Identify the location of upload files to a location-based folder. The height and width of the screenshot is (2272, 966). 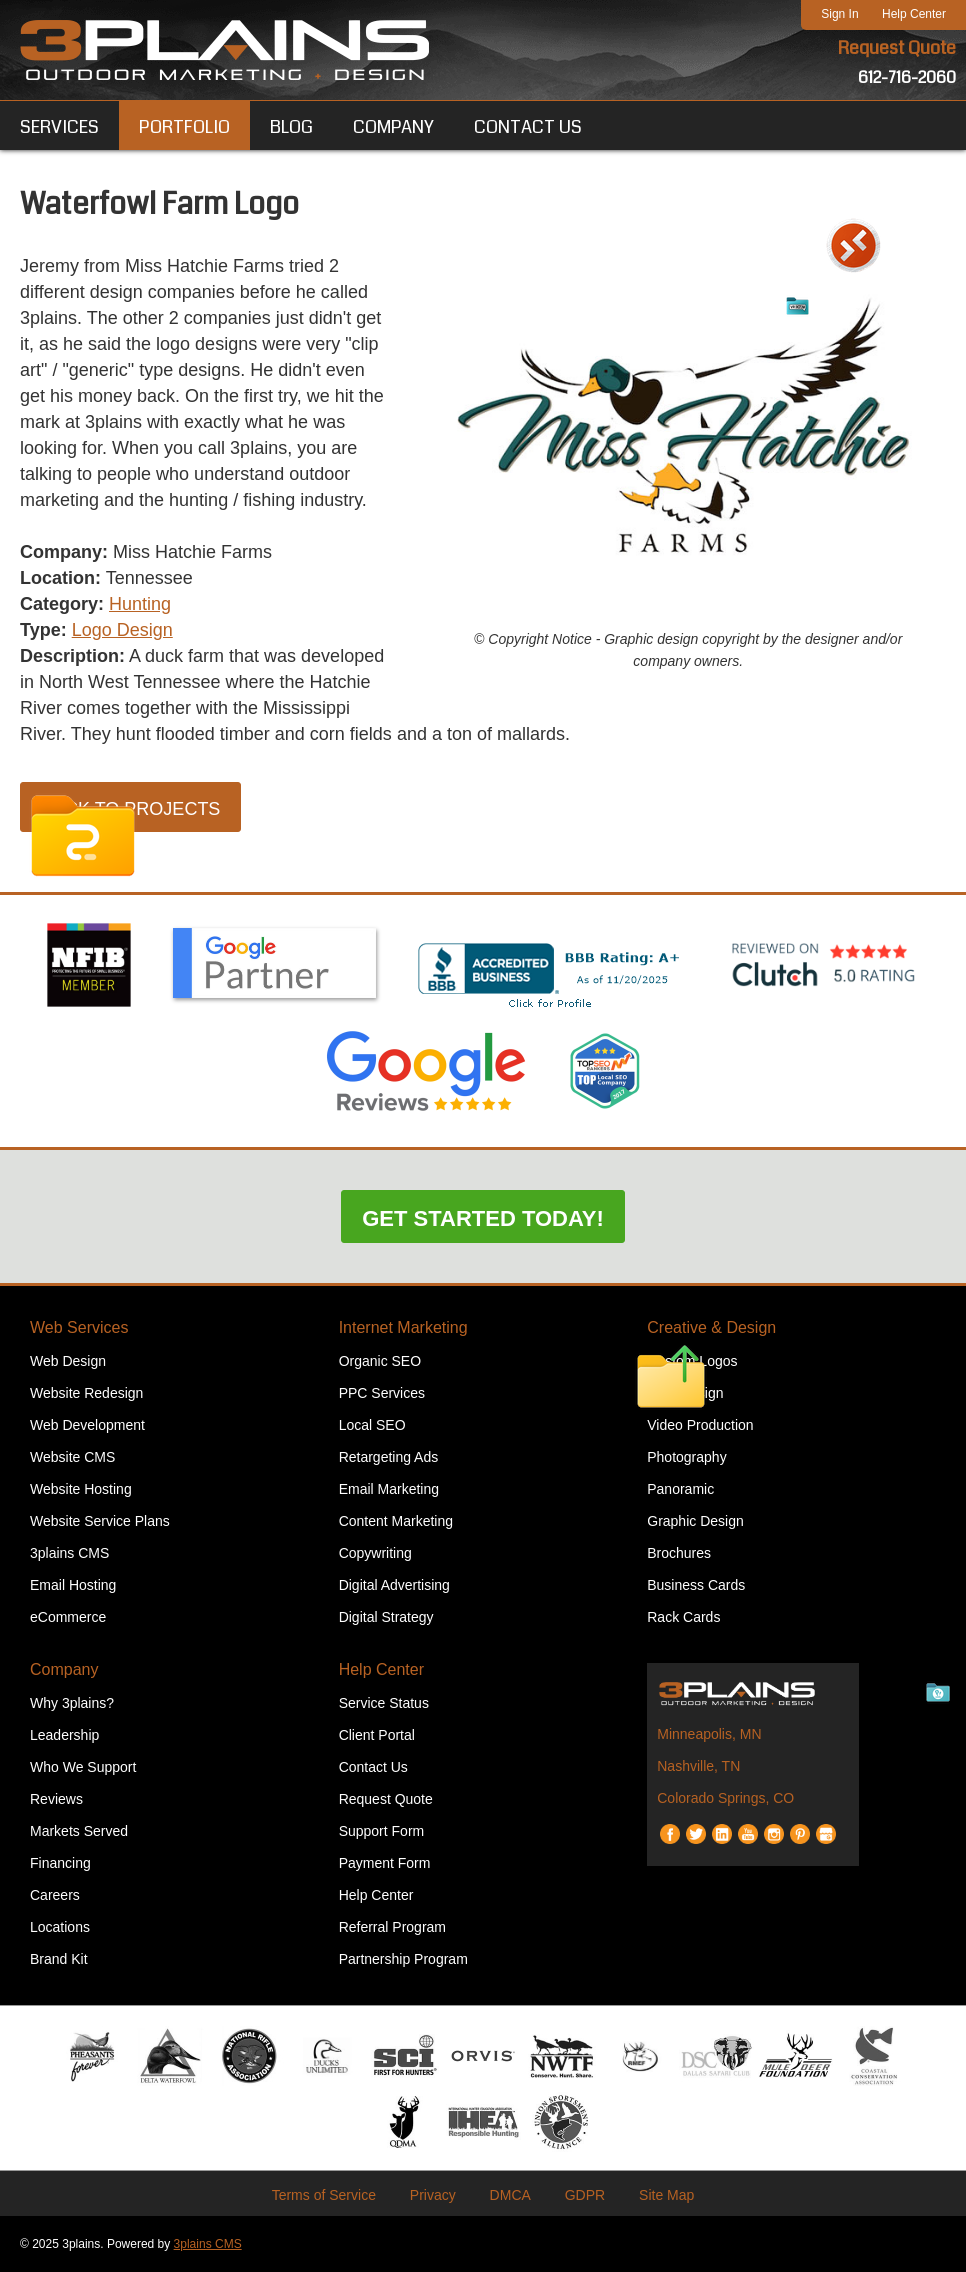
(671, 1383).